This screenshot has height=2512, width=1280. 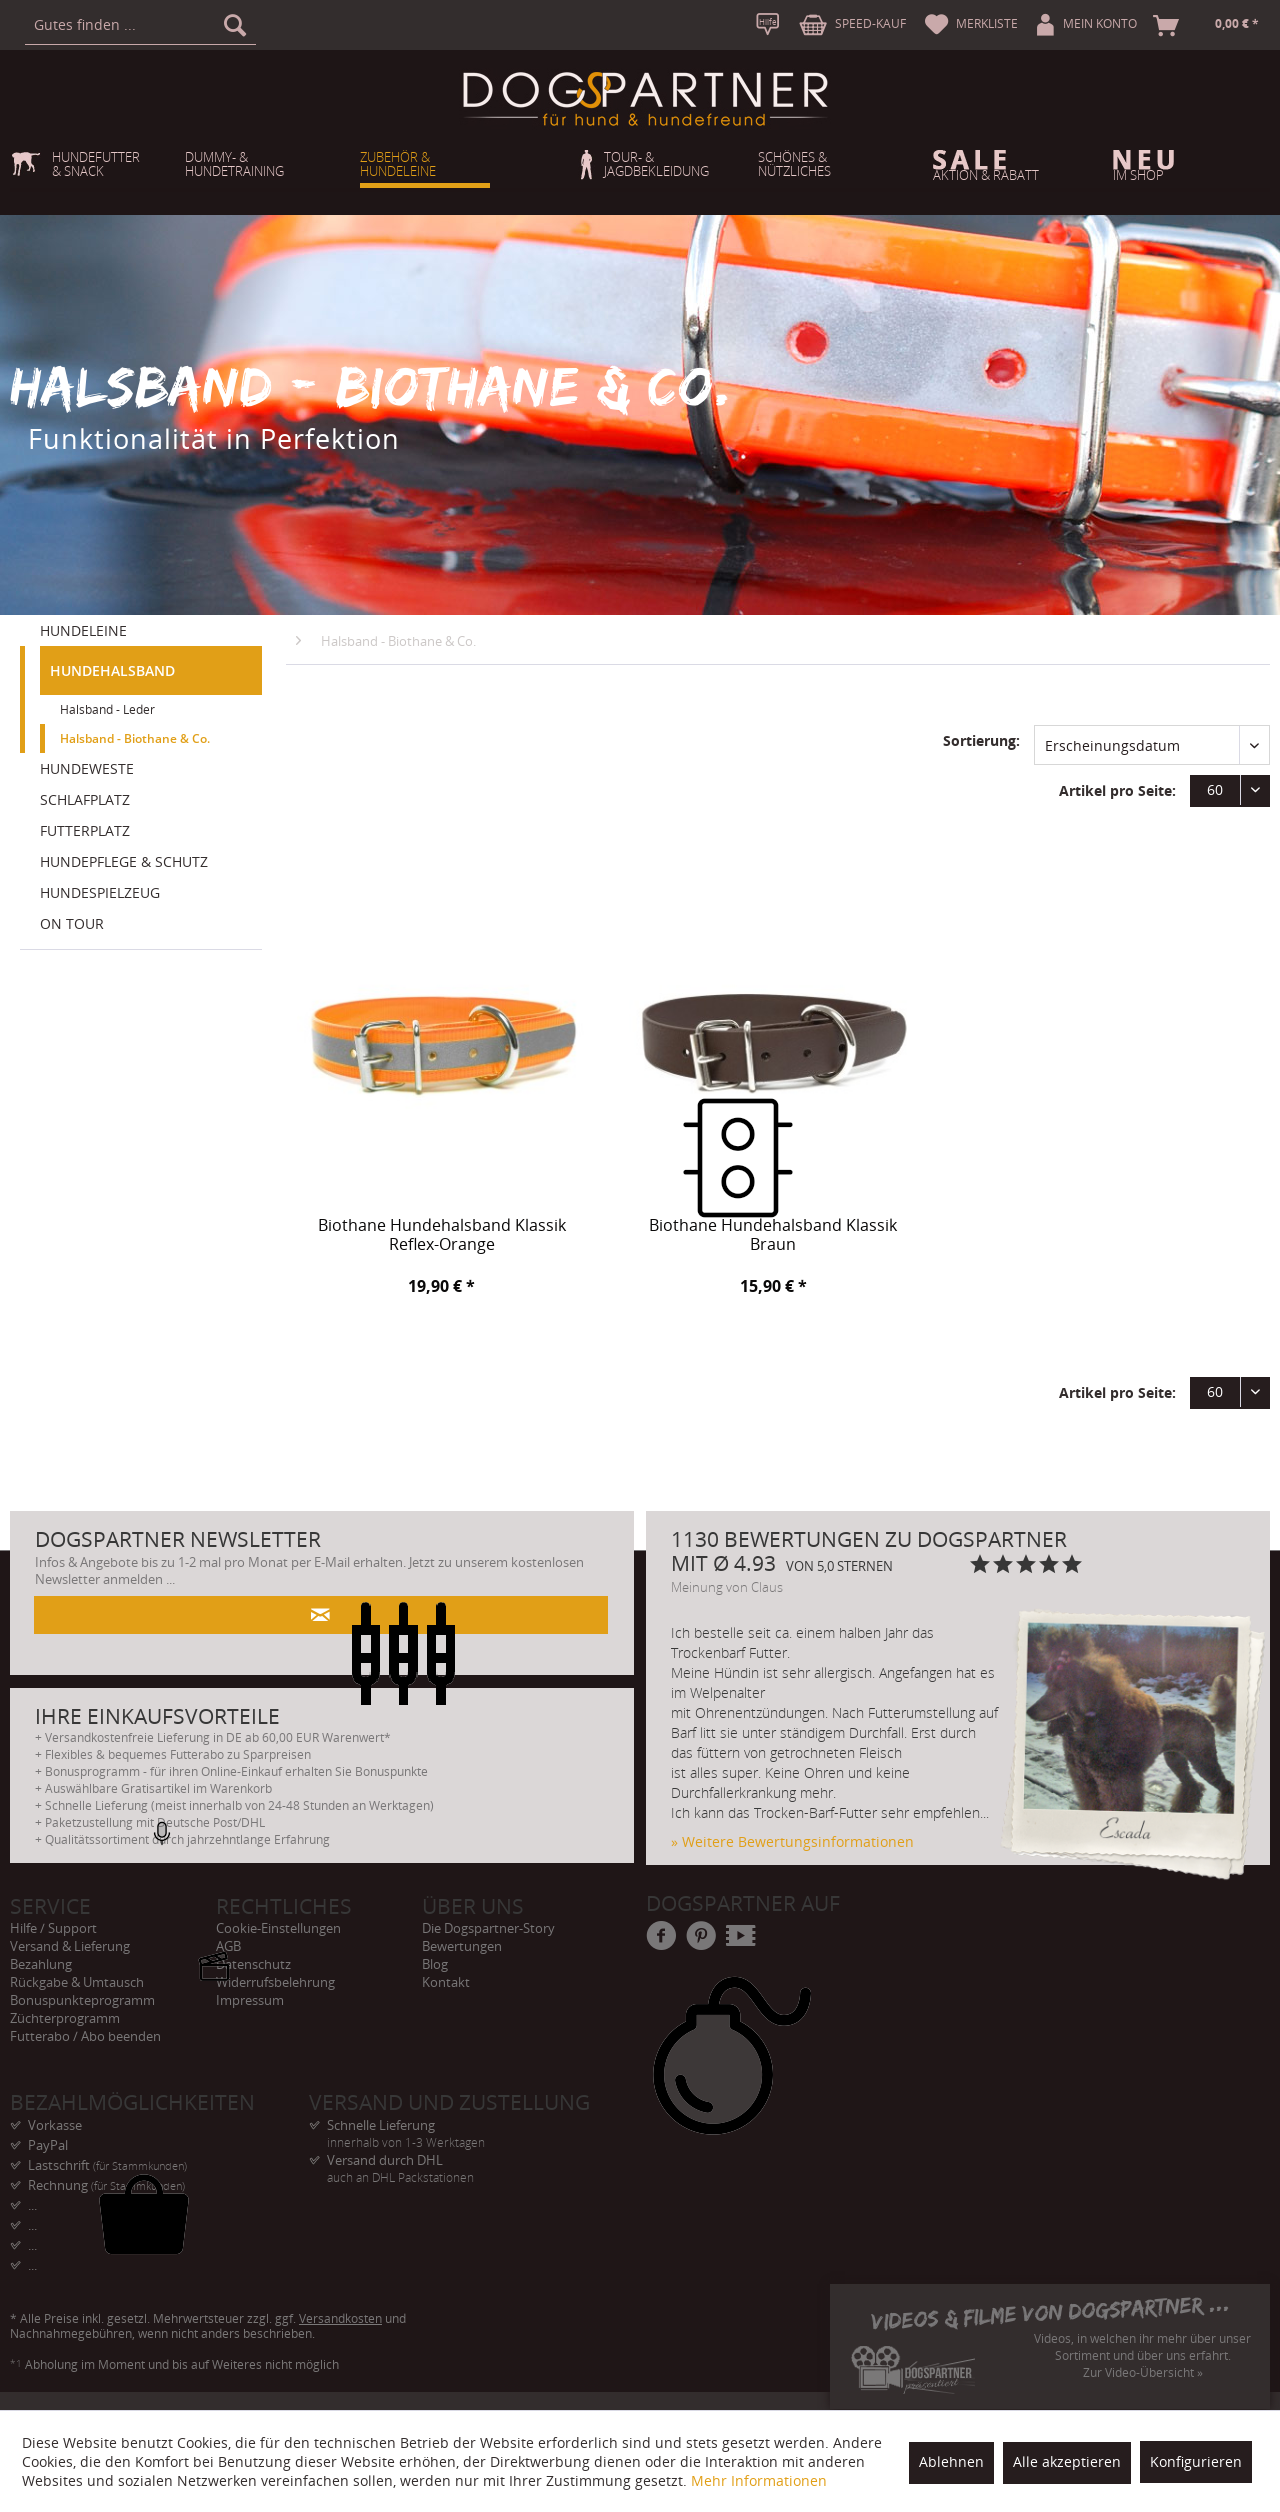 I want to click on traffic or signal status indicator, so click(x=738, y=1158).